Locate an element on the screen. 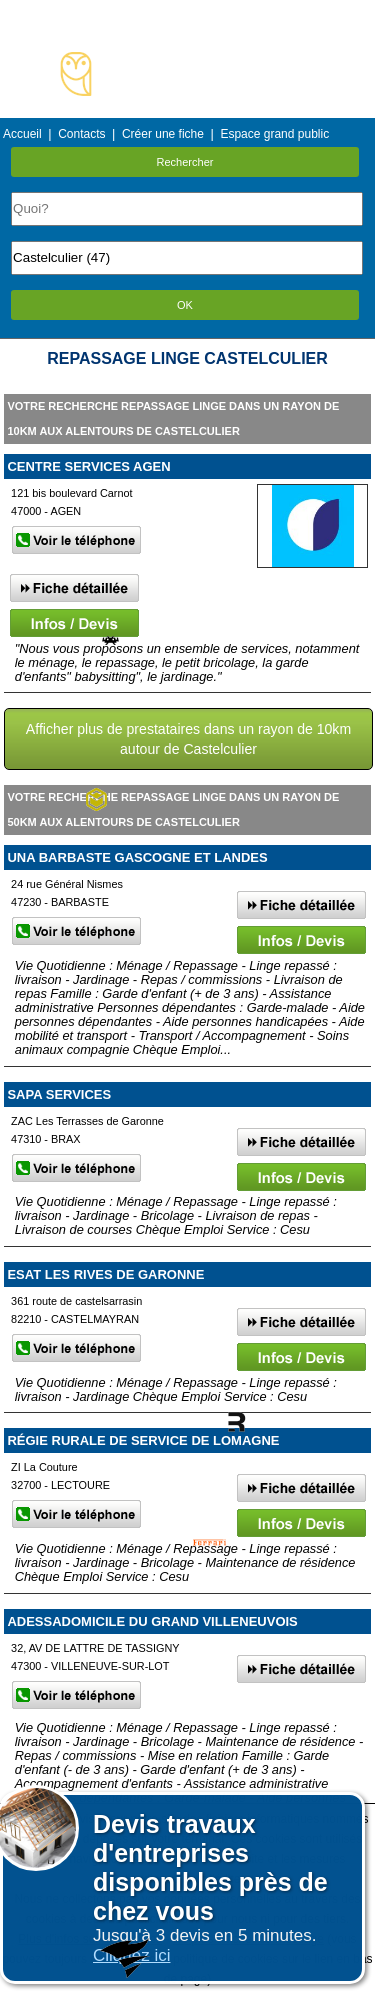 The width and height of the screenshot is (375, 1994). Ferrari brand logo is located at coordinates (209, 1542).